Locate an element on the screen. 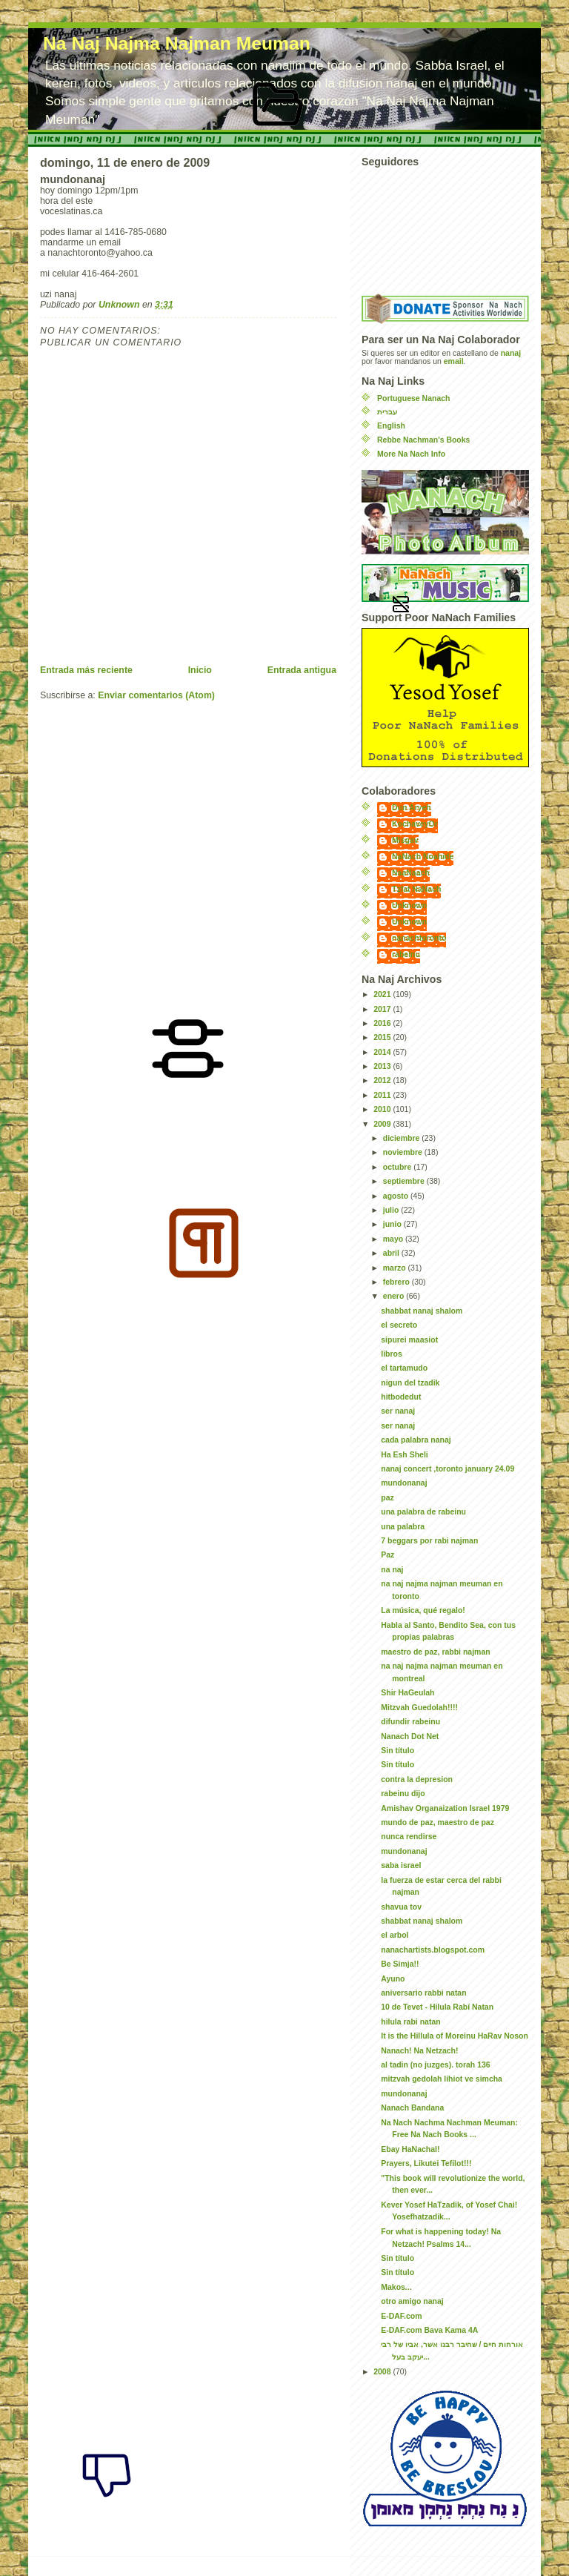 The image size is (569, 2576). toggle paragraph formatting marks is located at coordinates (204, 1243).